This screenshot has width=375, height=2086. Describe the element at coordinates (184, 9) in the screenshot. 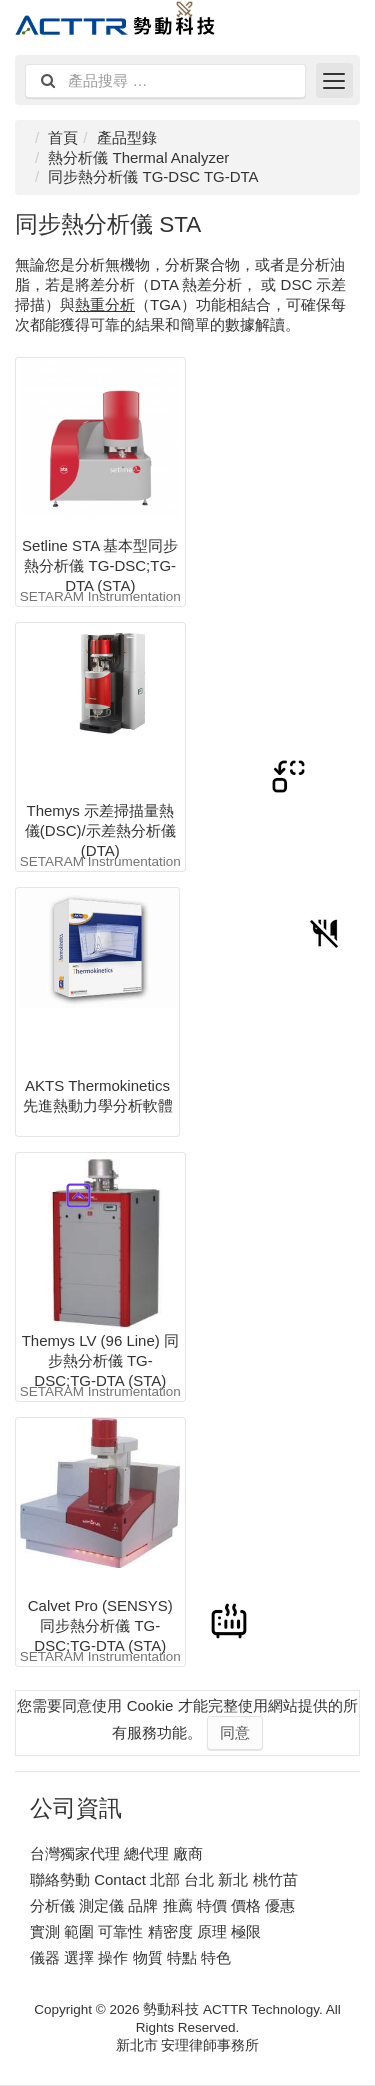

I see `initiate battle or combat mode` at that location.